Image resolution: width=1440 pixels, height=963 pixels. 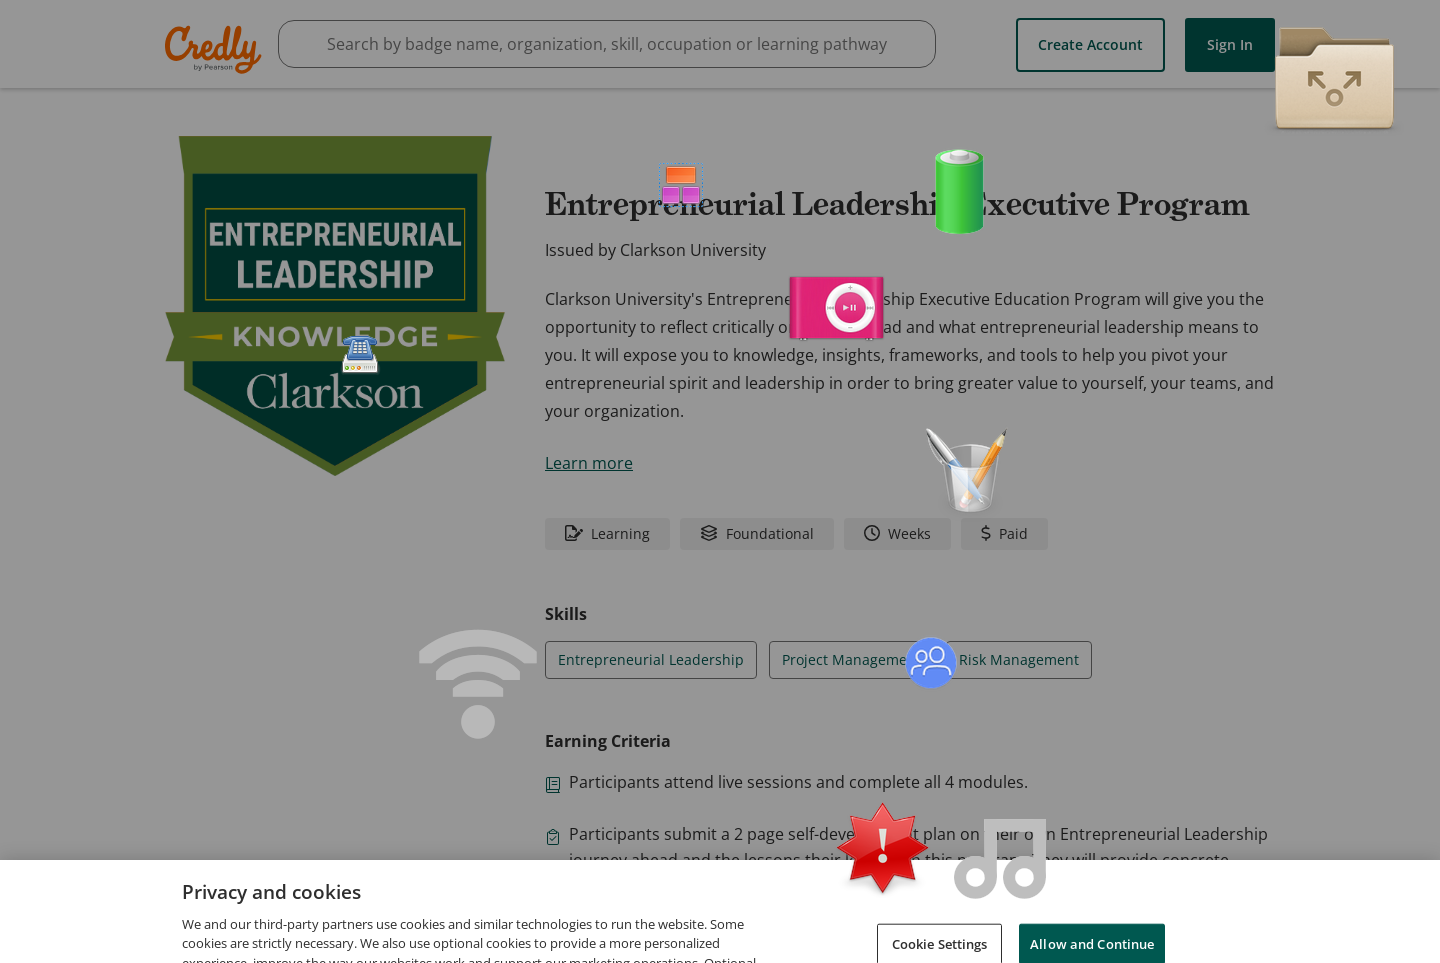 I want to click on access modem or dial-up network settings, so click(x=360, y=356).